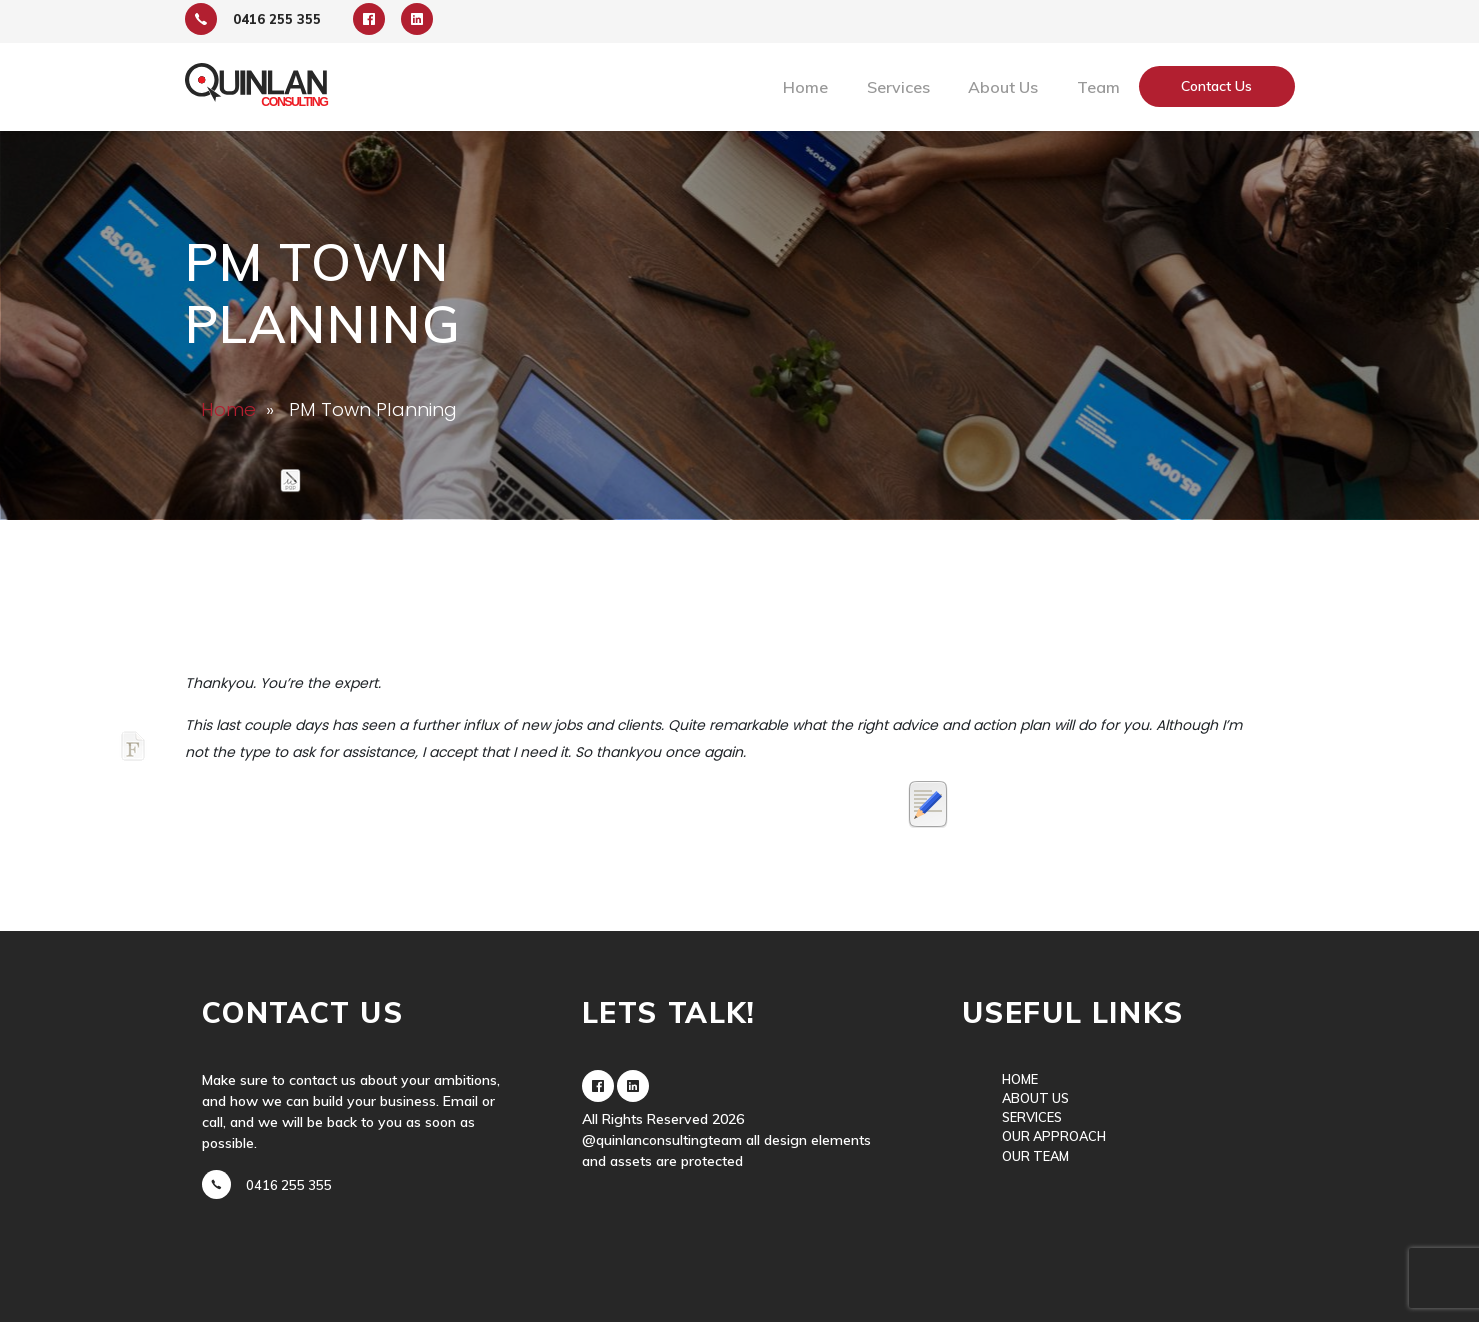  Describe the element at coordinates (290, 480) in the screenshot. I see `a PGP signature file for verifying authenticity` at that location.